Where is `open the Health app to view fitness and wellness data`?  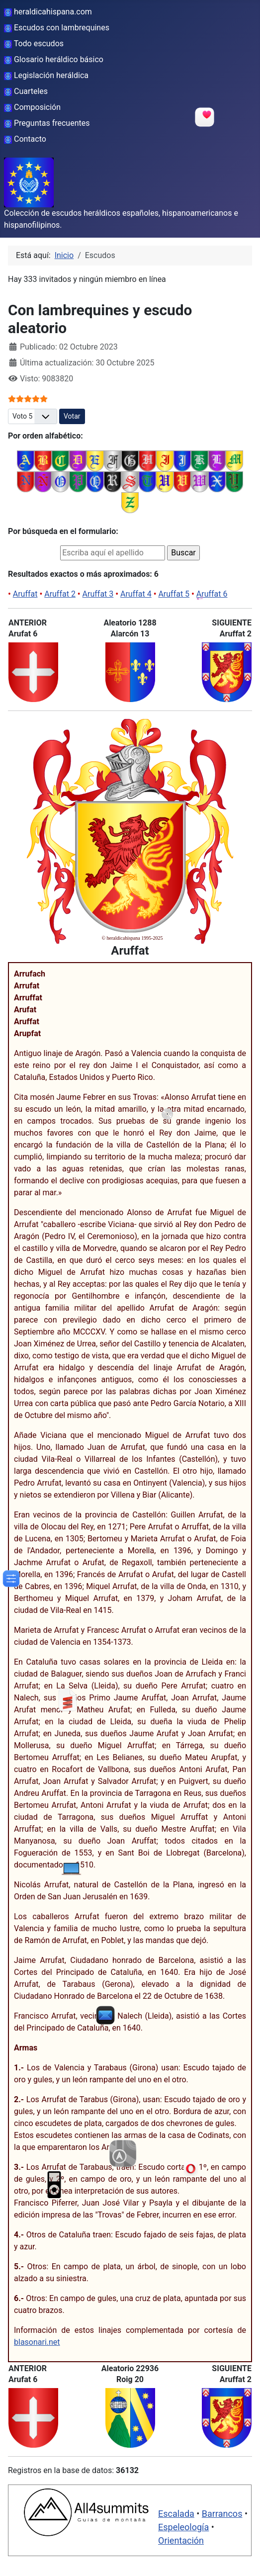 open the Health app to view fitness and wellness data is located at coordinates (204, 117).